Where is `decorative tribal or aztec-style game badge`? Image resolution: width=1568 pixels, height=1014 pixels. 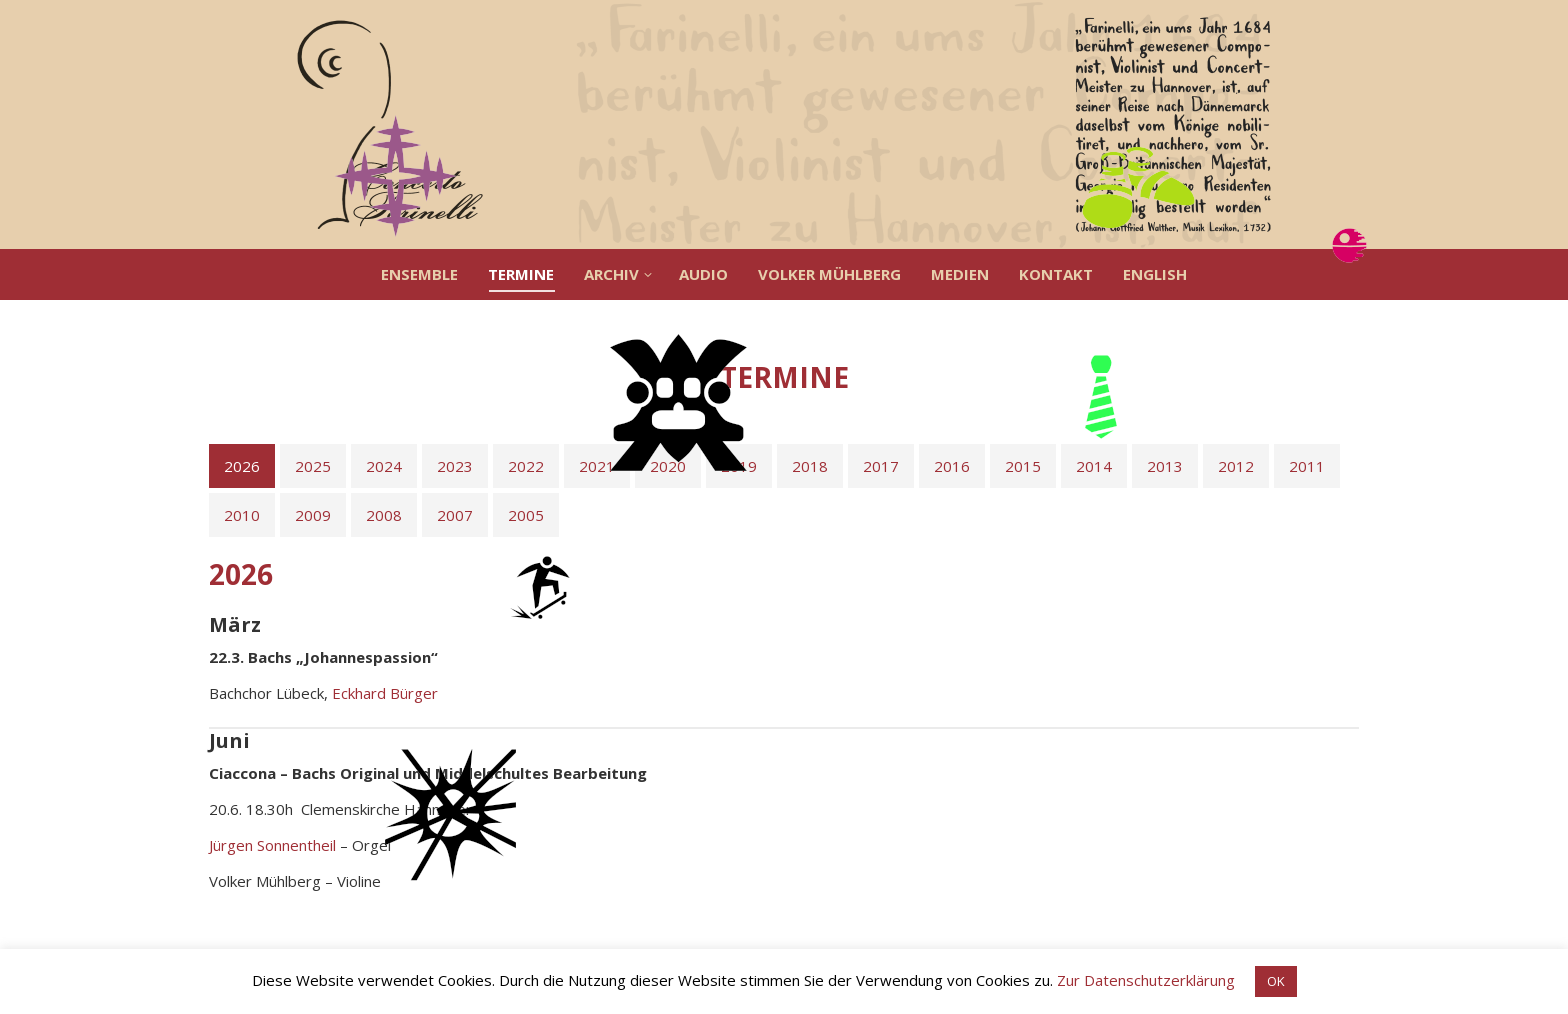
decorative tribal or aztec-style game badge is located at coordinates (678, 402).